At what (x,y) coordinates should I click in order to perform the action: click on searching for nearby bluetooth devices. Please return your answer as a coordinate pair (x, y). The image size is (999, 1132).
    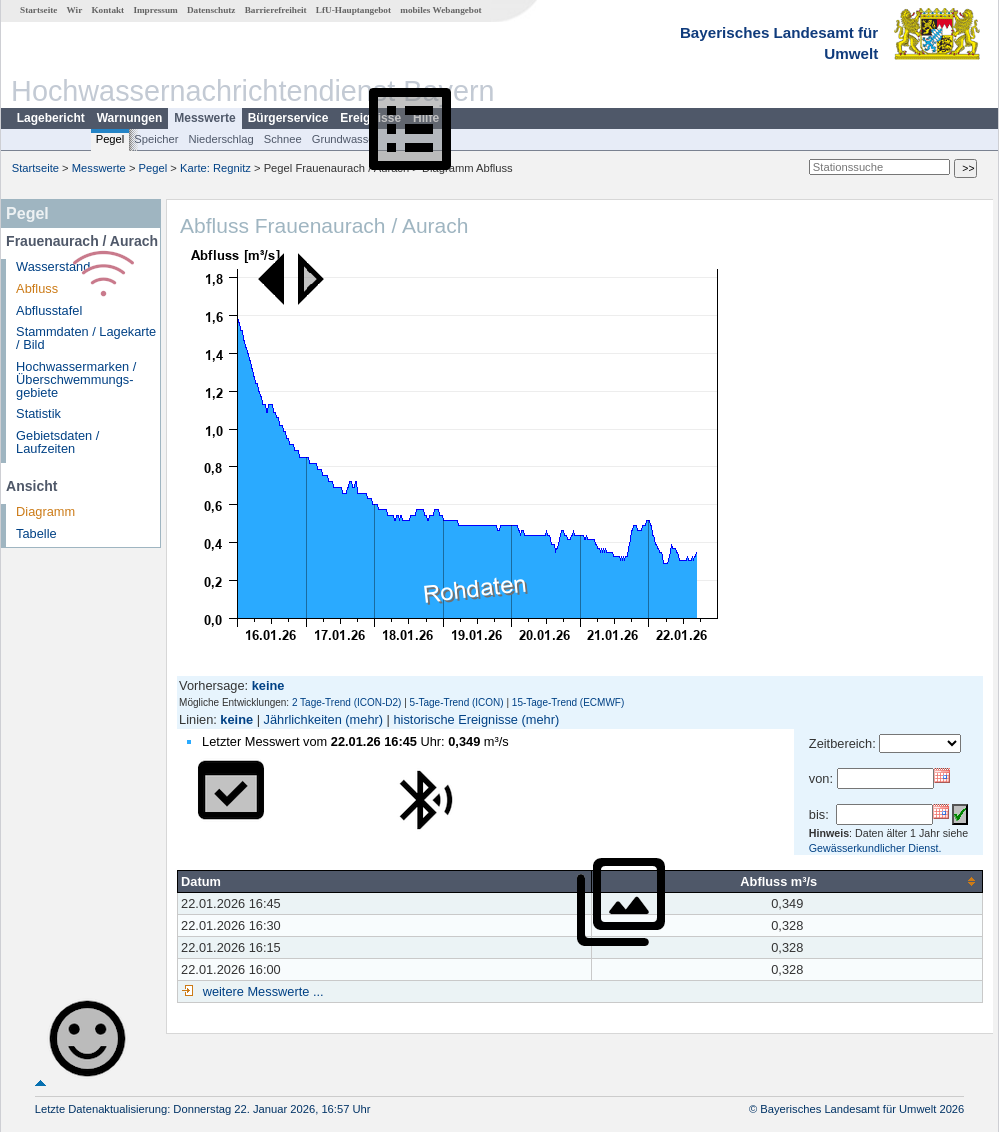
    Looking at the image, I should click on (426, 800).